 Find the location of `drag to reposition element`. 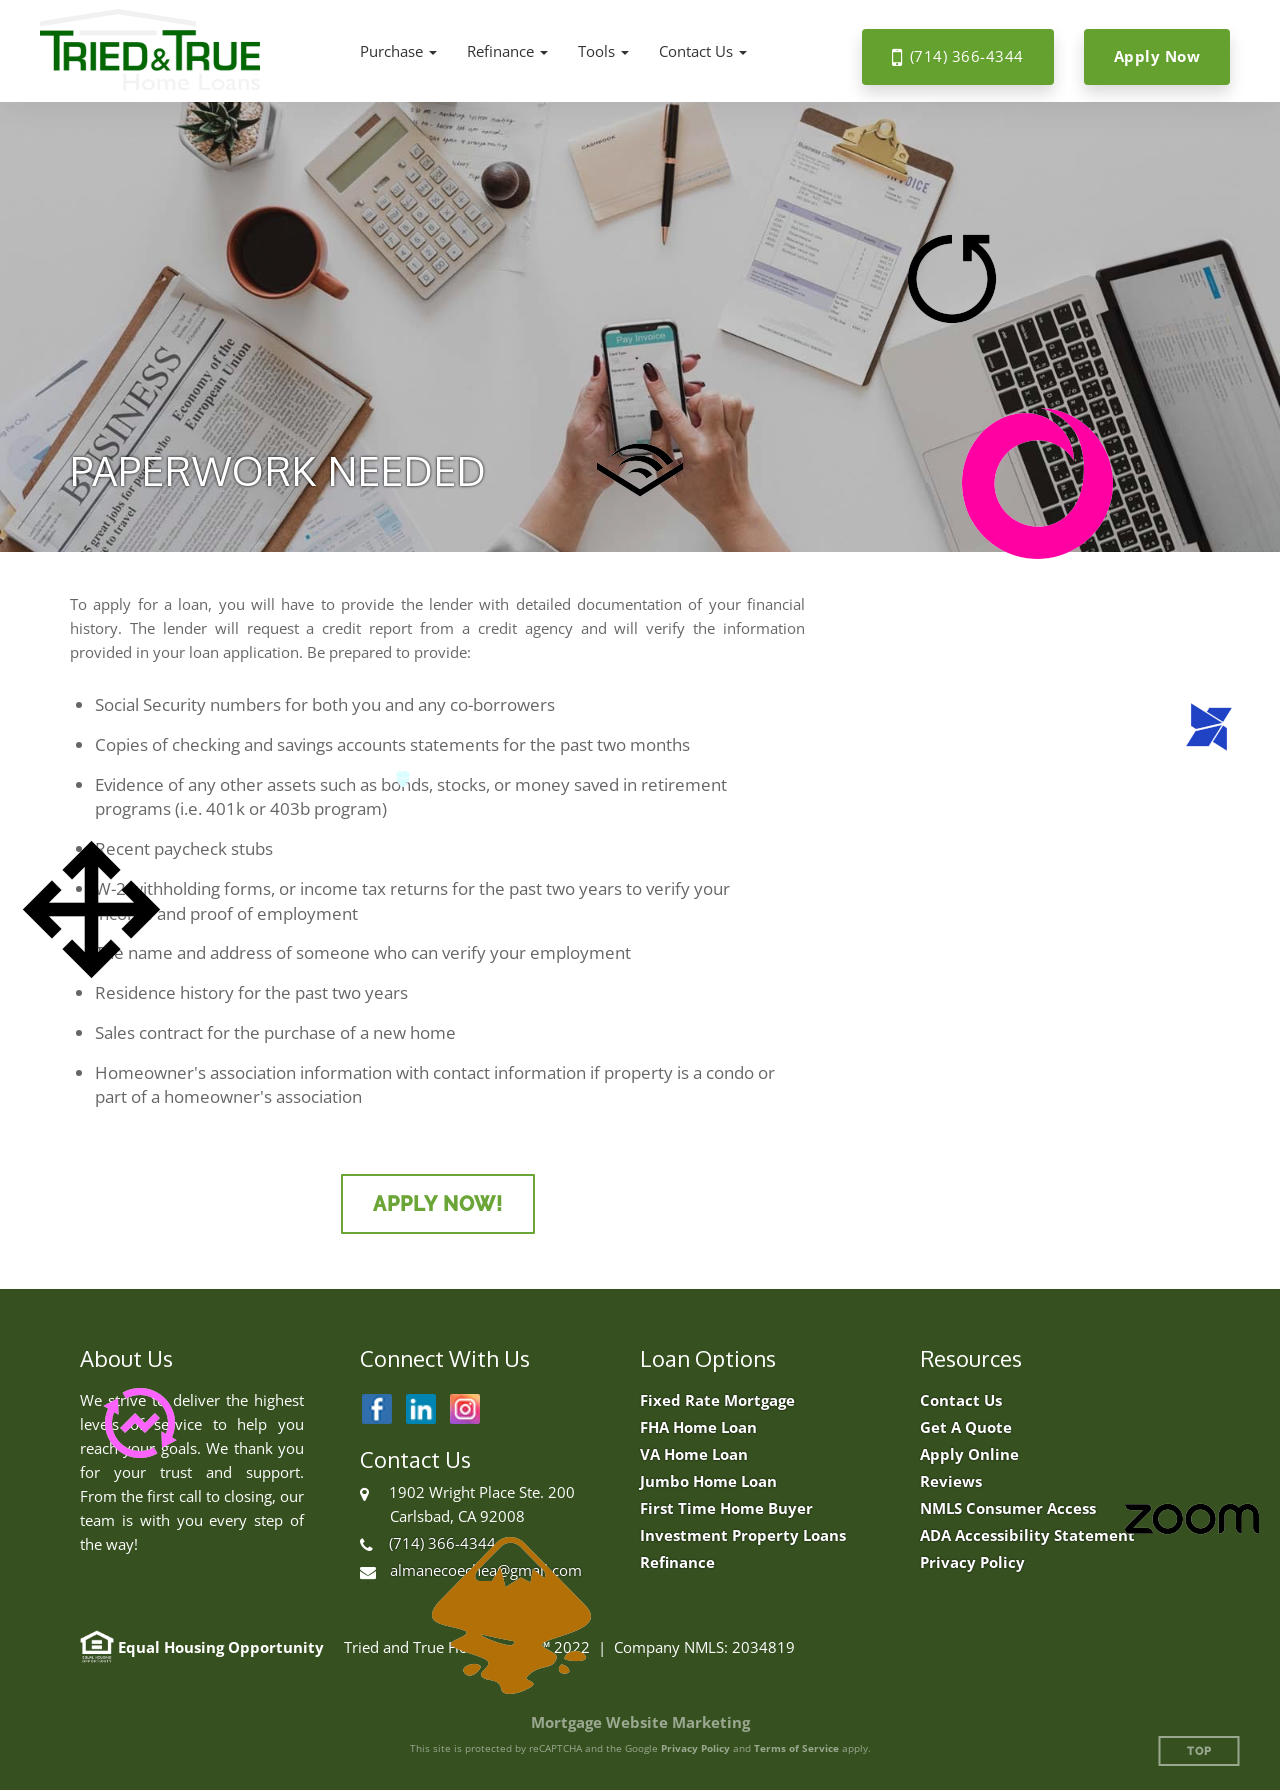

drag to reposition element is located at coordinates (91, 909).